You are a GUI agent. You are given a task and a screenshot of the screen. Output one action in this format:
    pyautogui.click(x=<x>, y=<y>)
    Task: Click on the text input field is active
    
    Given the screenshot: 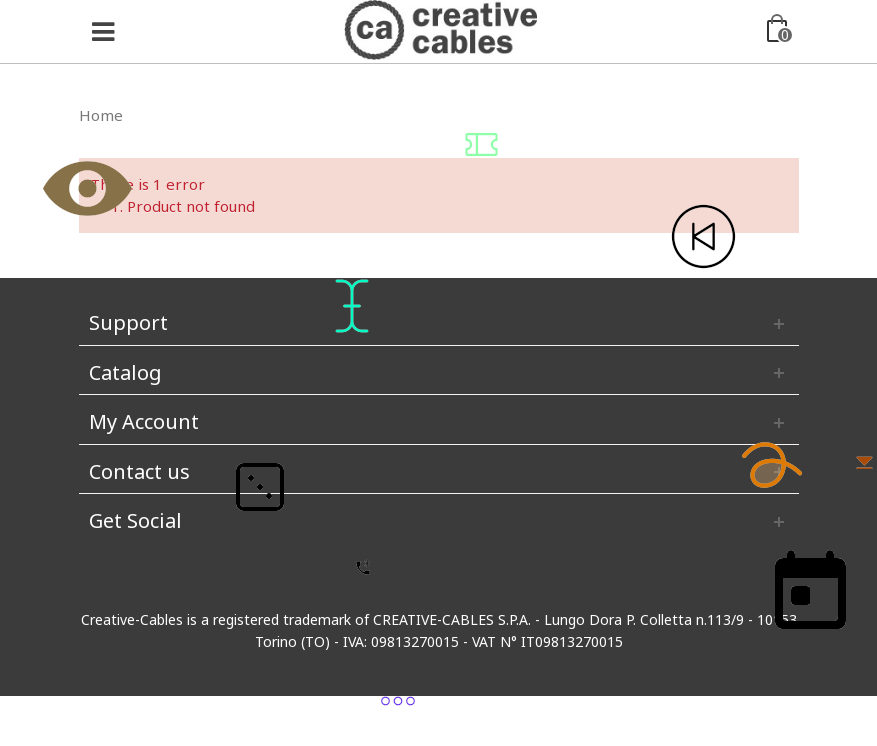 What is the action you would take?
    pyautogui.click(x=352, y=306)
    